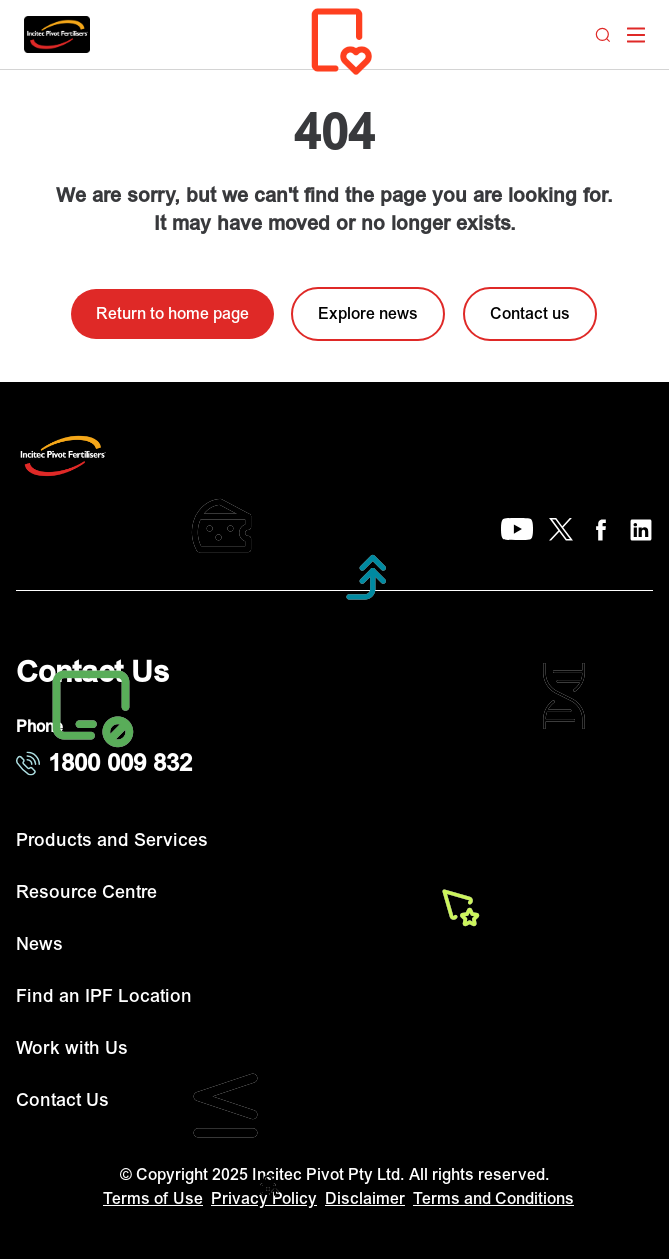 The height and width of the screenshot is (1259, 669). Describe the element at coordinates (225, 1105) in the screenshot. I see `less than or equal to comparison operator` at that location.